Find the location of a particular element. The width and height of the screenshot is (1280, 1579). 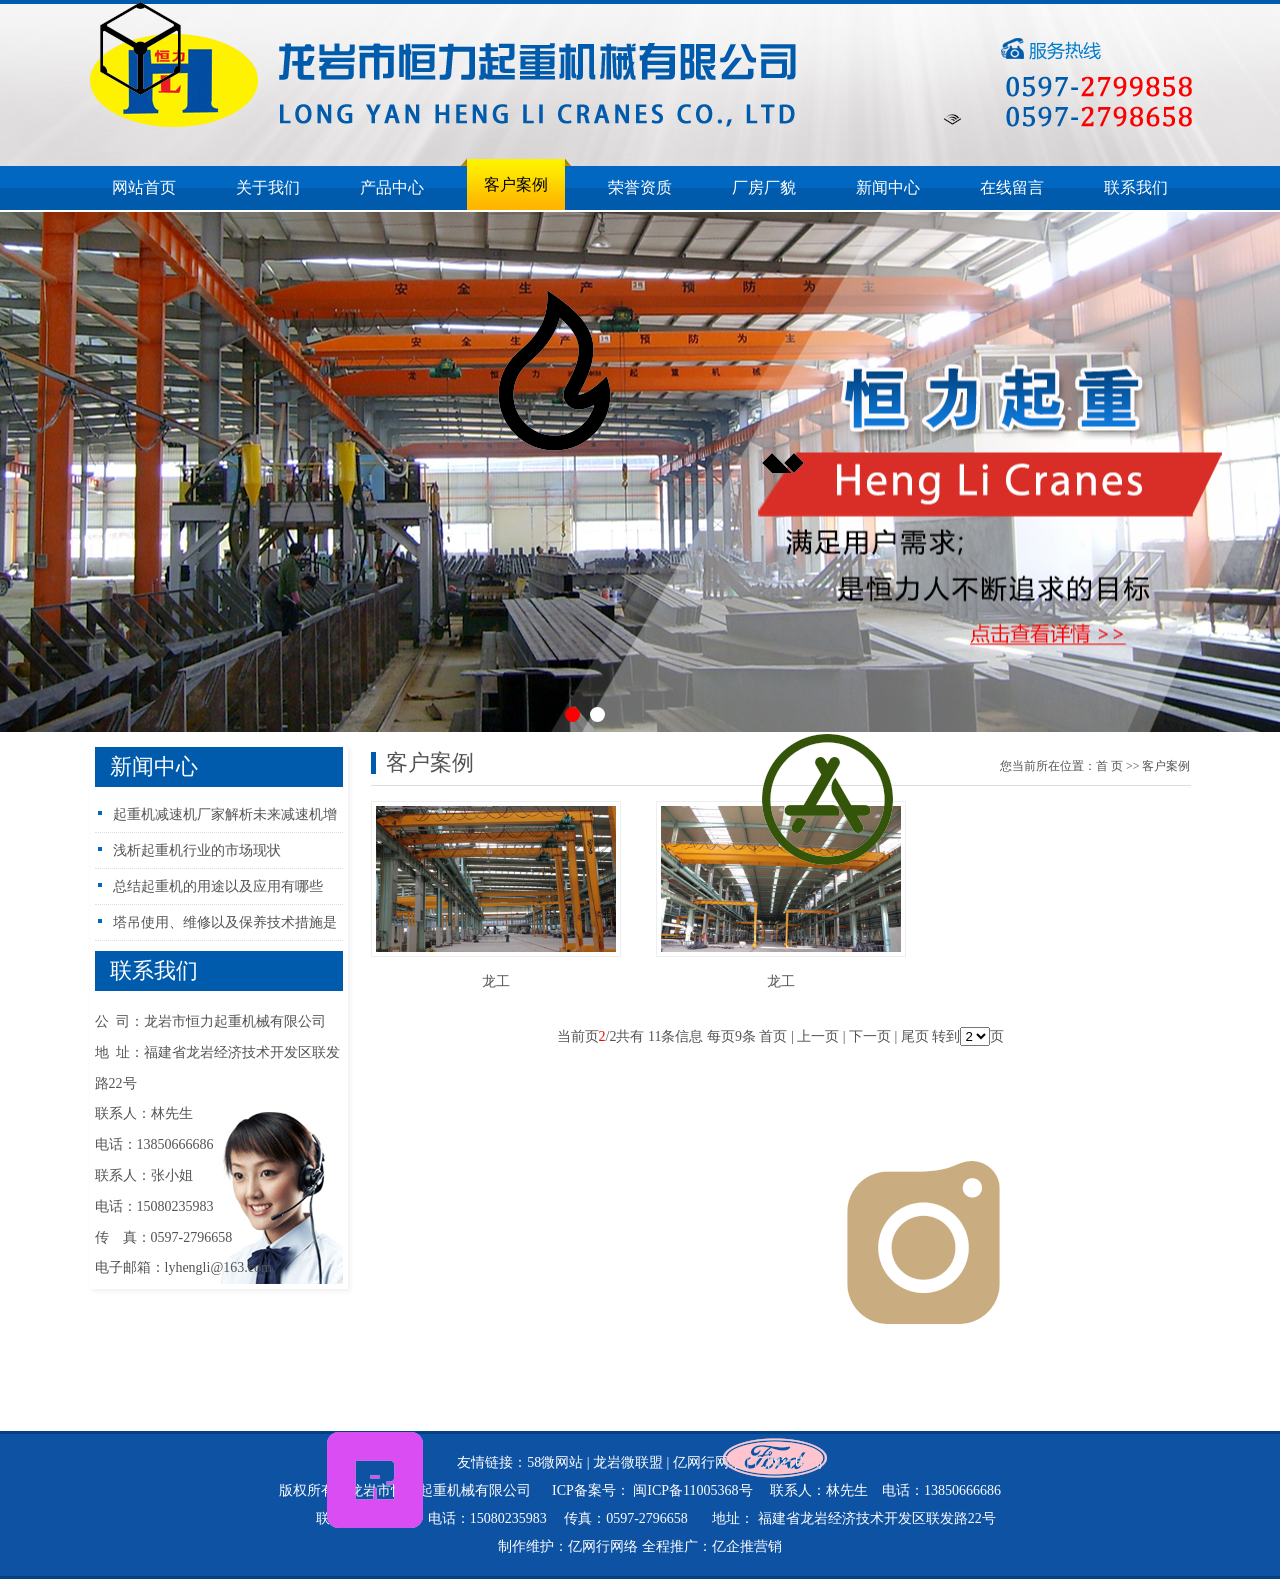

view trending or hot content is located at coordinates (554, 368).